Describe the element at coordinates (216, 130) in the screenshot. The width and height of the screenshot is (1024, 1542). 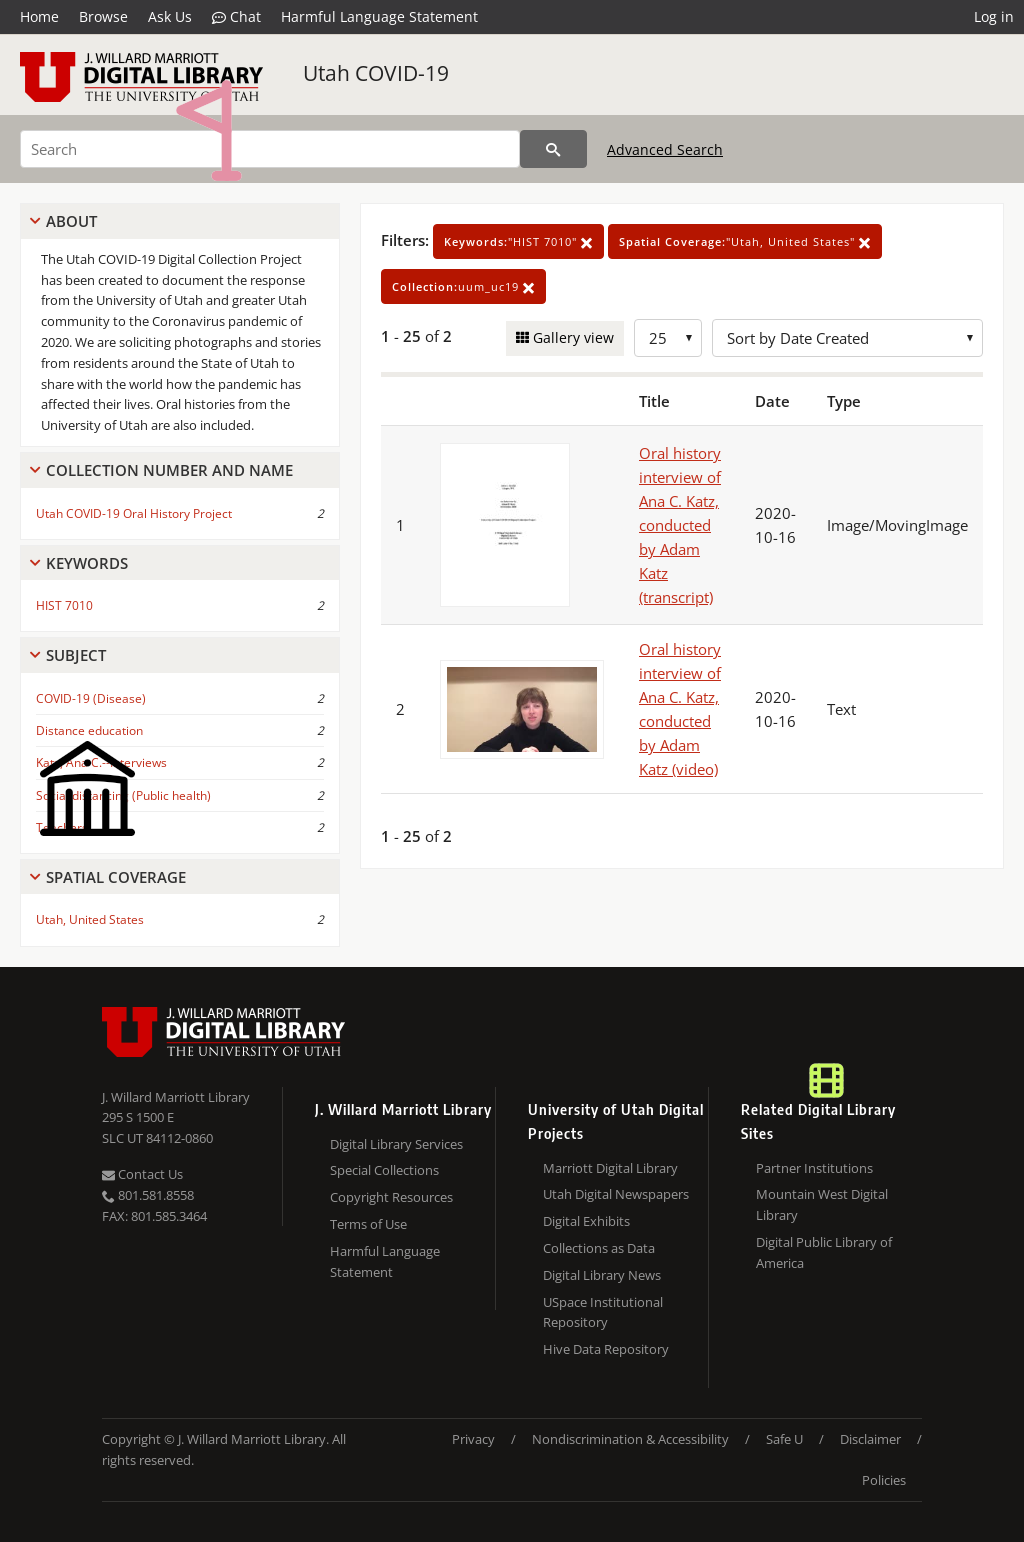
I see `mark or flag an important item` at that location.